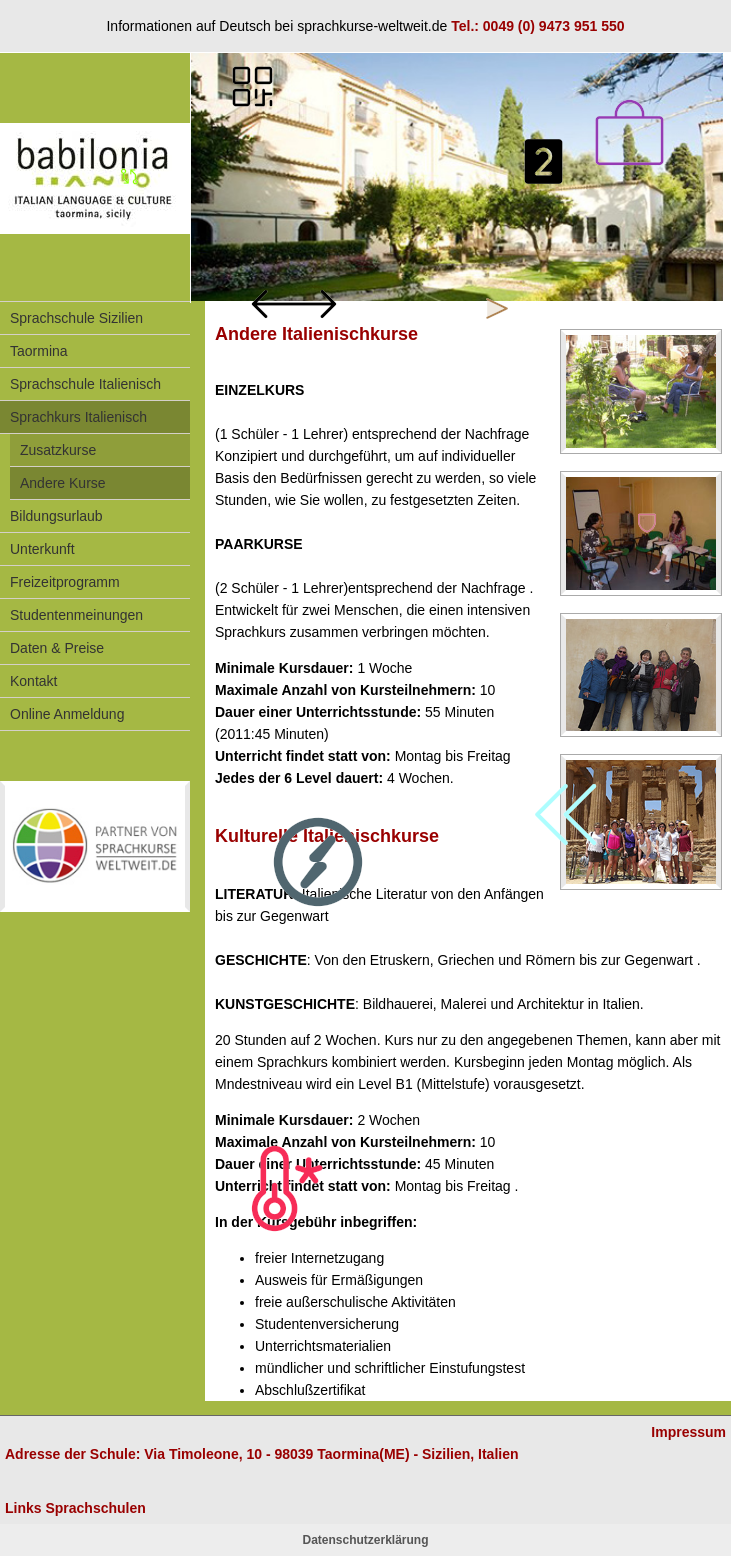 This screenshot has width=731, height=1556. Describe the element at coordinates (294, 304) in the screenshot. I see `resize element horizontally` at that location.